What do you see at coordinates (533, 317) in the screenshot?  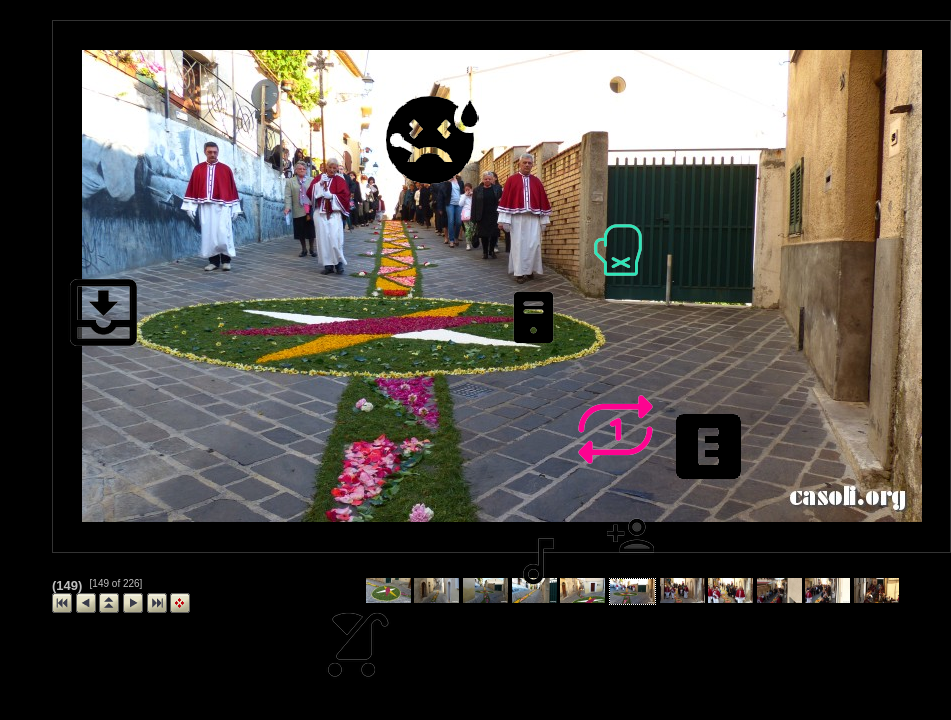 I see `access server or desktop computer settings` at bounding box center [533, 317].